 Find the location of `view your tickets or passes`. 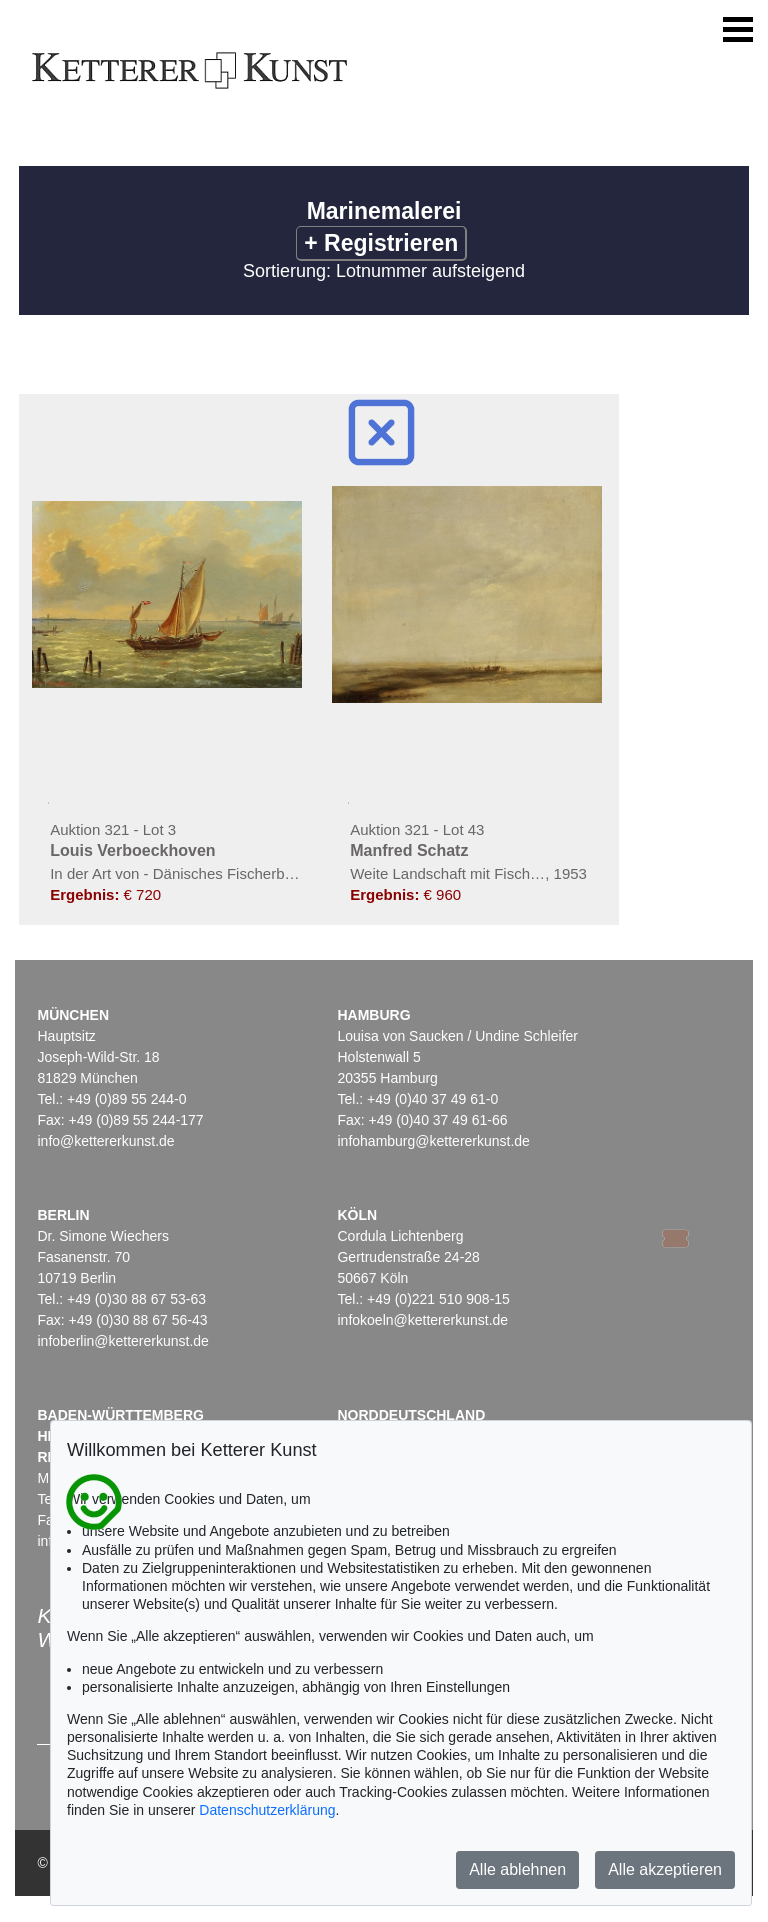

view your tickets or passes is located at coordinates (675, 1238).